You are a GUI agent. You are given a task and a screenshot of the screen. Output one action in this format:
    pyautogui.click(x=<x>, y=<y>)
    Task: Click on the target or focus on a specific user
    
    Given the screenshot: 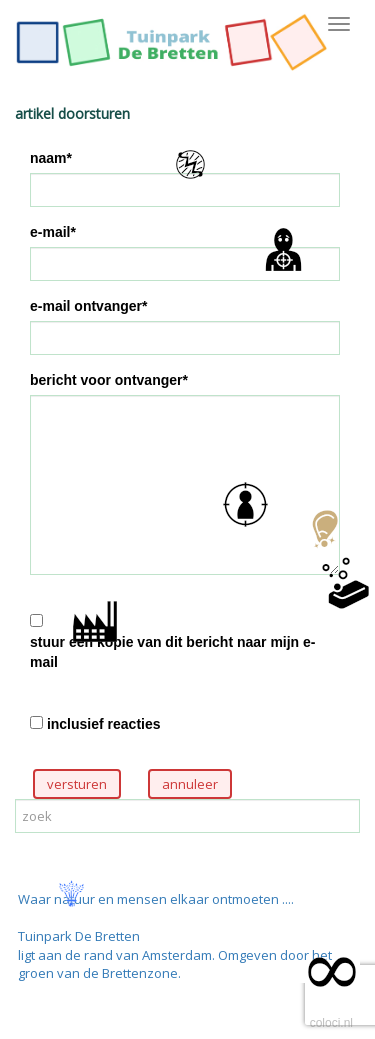 What is the action you would take?
    pyautogui.click(x=245, y=504)
    